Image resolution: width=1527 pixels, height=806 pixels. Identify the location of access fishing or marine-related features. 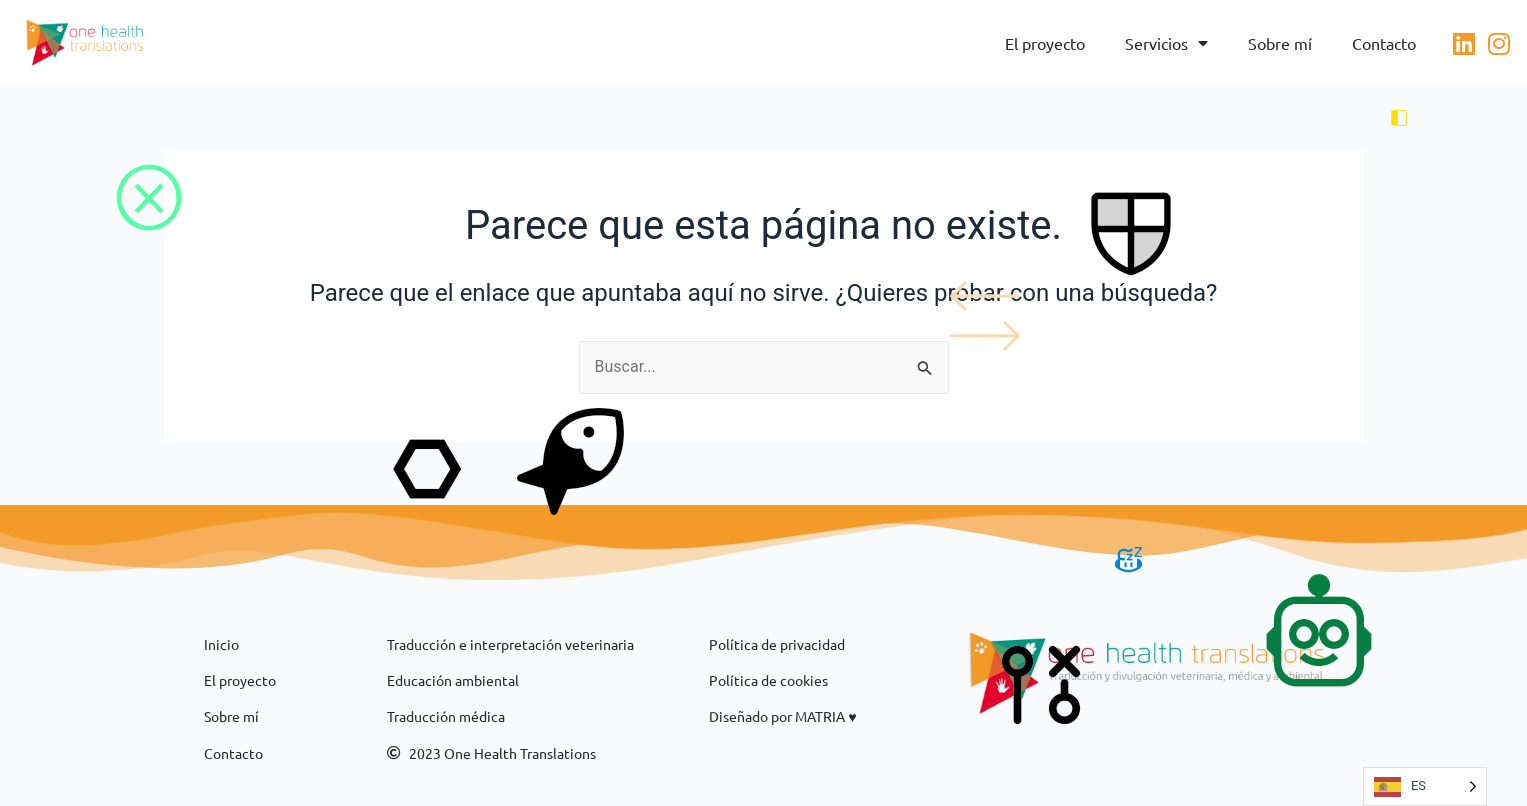
(576, 456).